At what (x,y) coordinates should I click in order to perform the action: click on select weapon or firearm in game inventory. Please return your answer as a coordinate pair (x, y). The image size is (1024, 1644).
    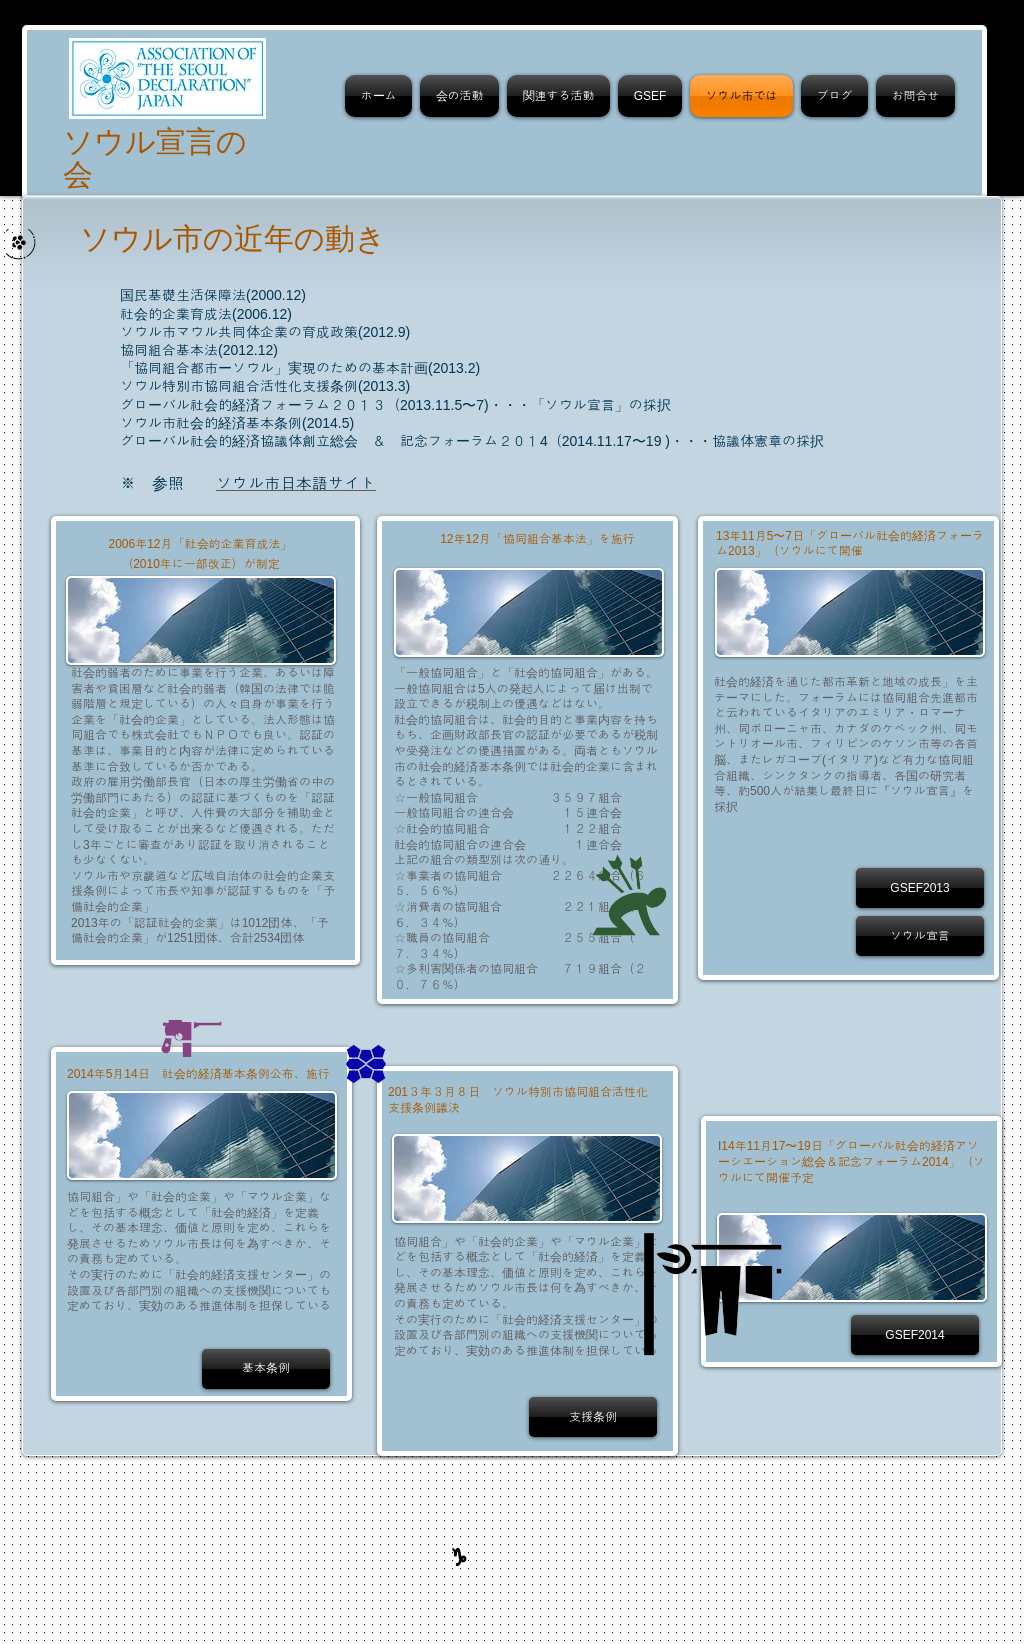
    Looking at the image, I should click on (191, 1038).